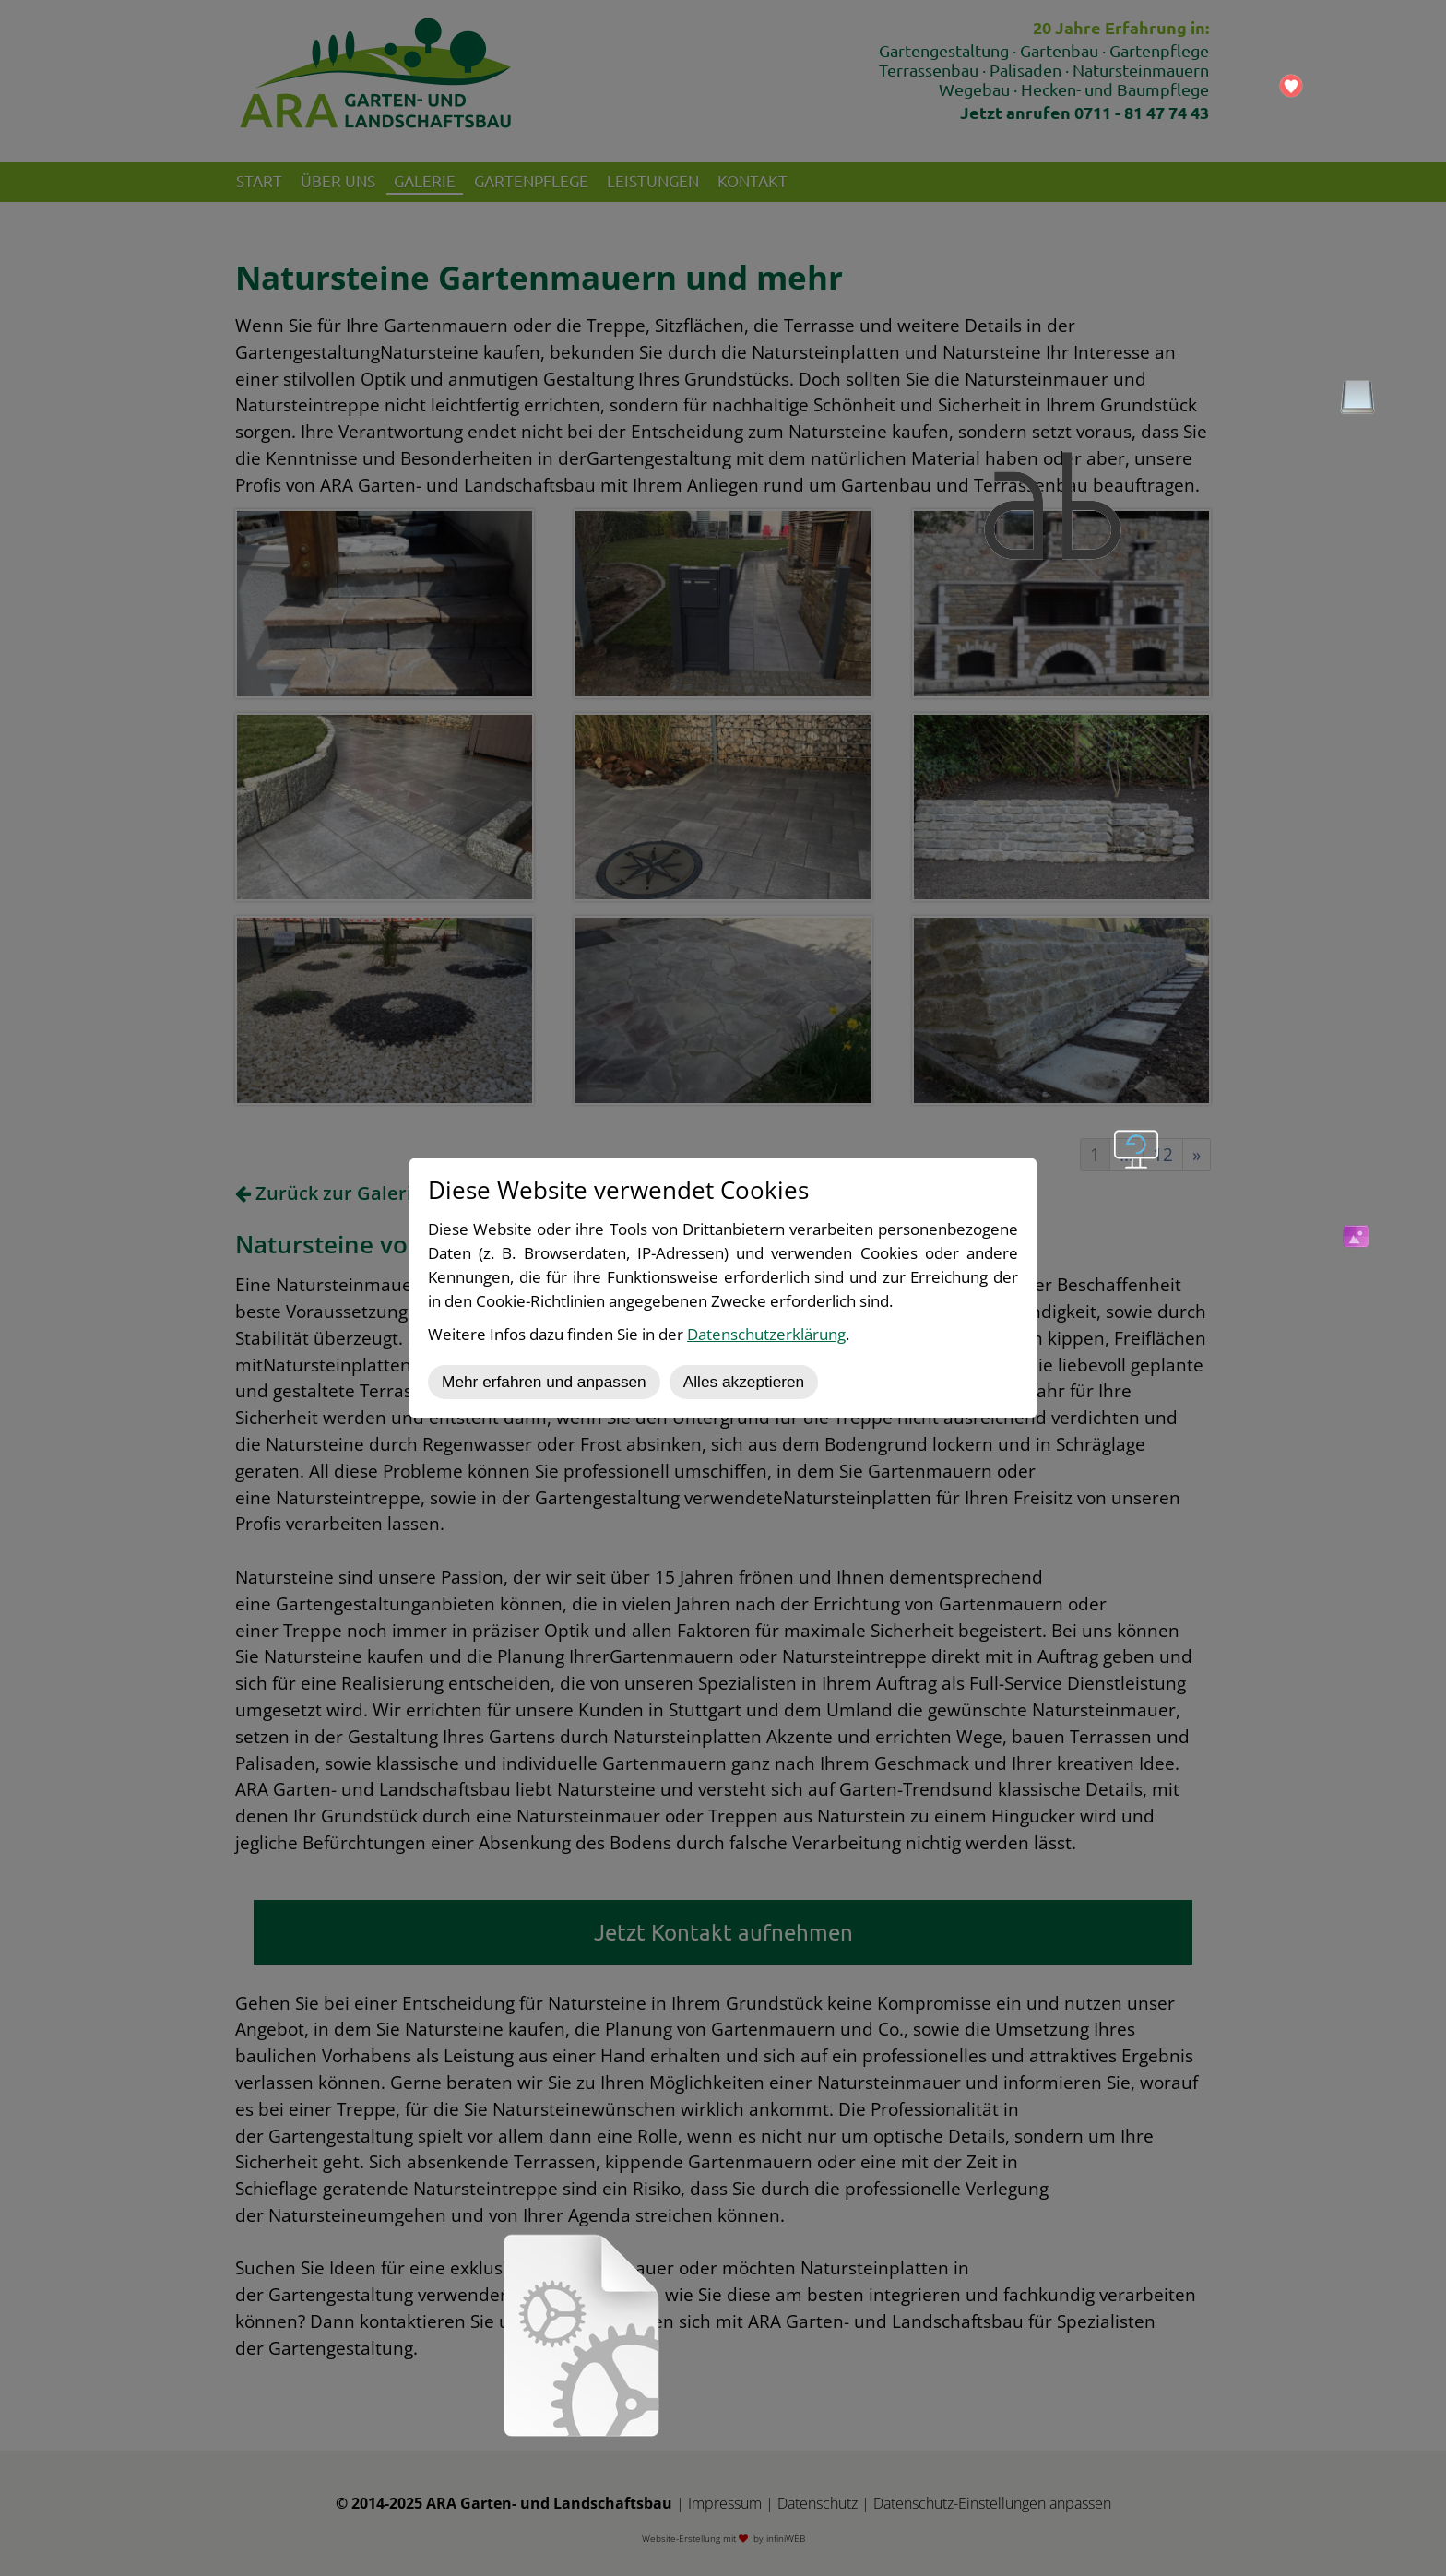 This screenshot has width=1446, height=2576. Describe the element at coordinates (1356, 1235) in the screenshot. I see `indicates an image file type` at that location.